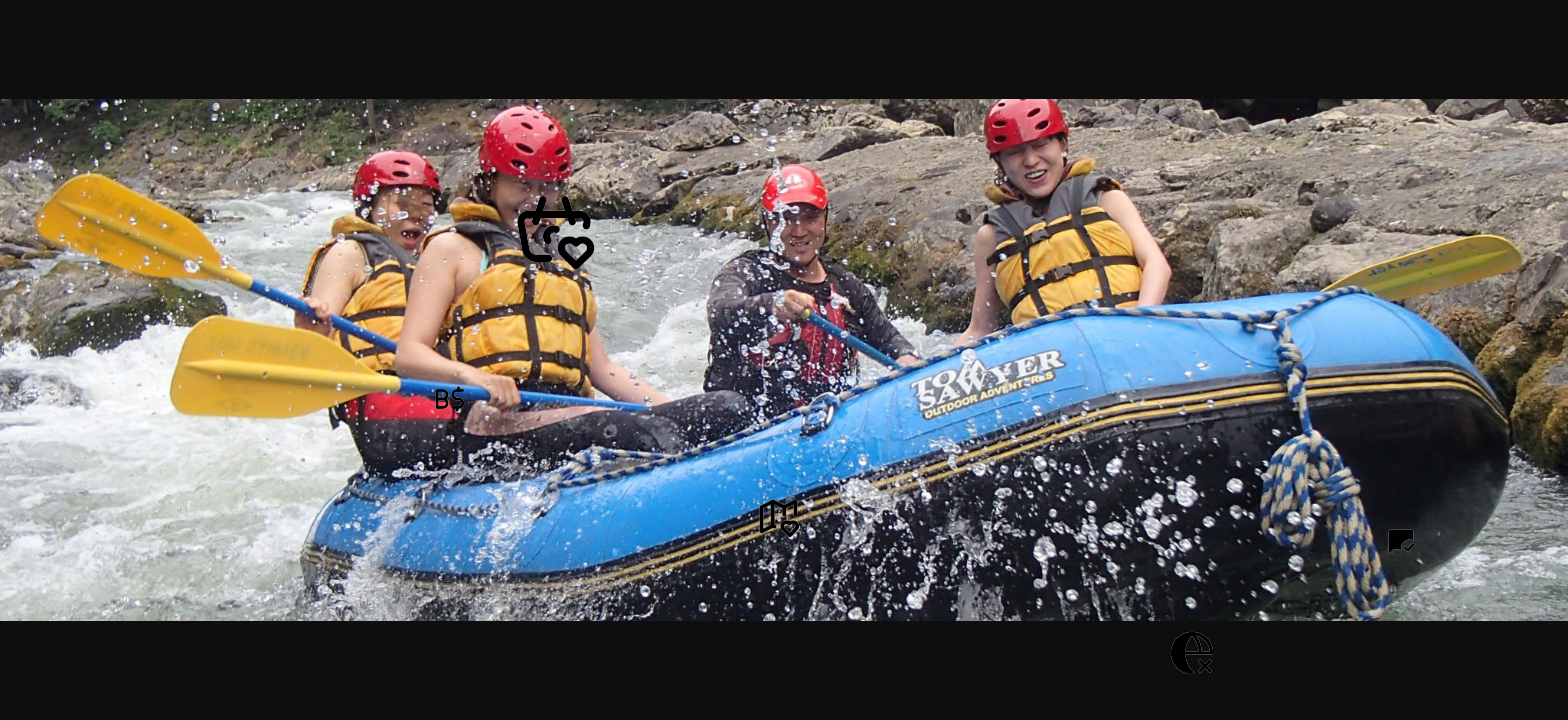  Describe the element at coordinates (1192, 653) in the screenshot. I see `no internet connection` at that location.